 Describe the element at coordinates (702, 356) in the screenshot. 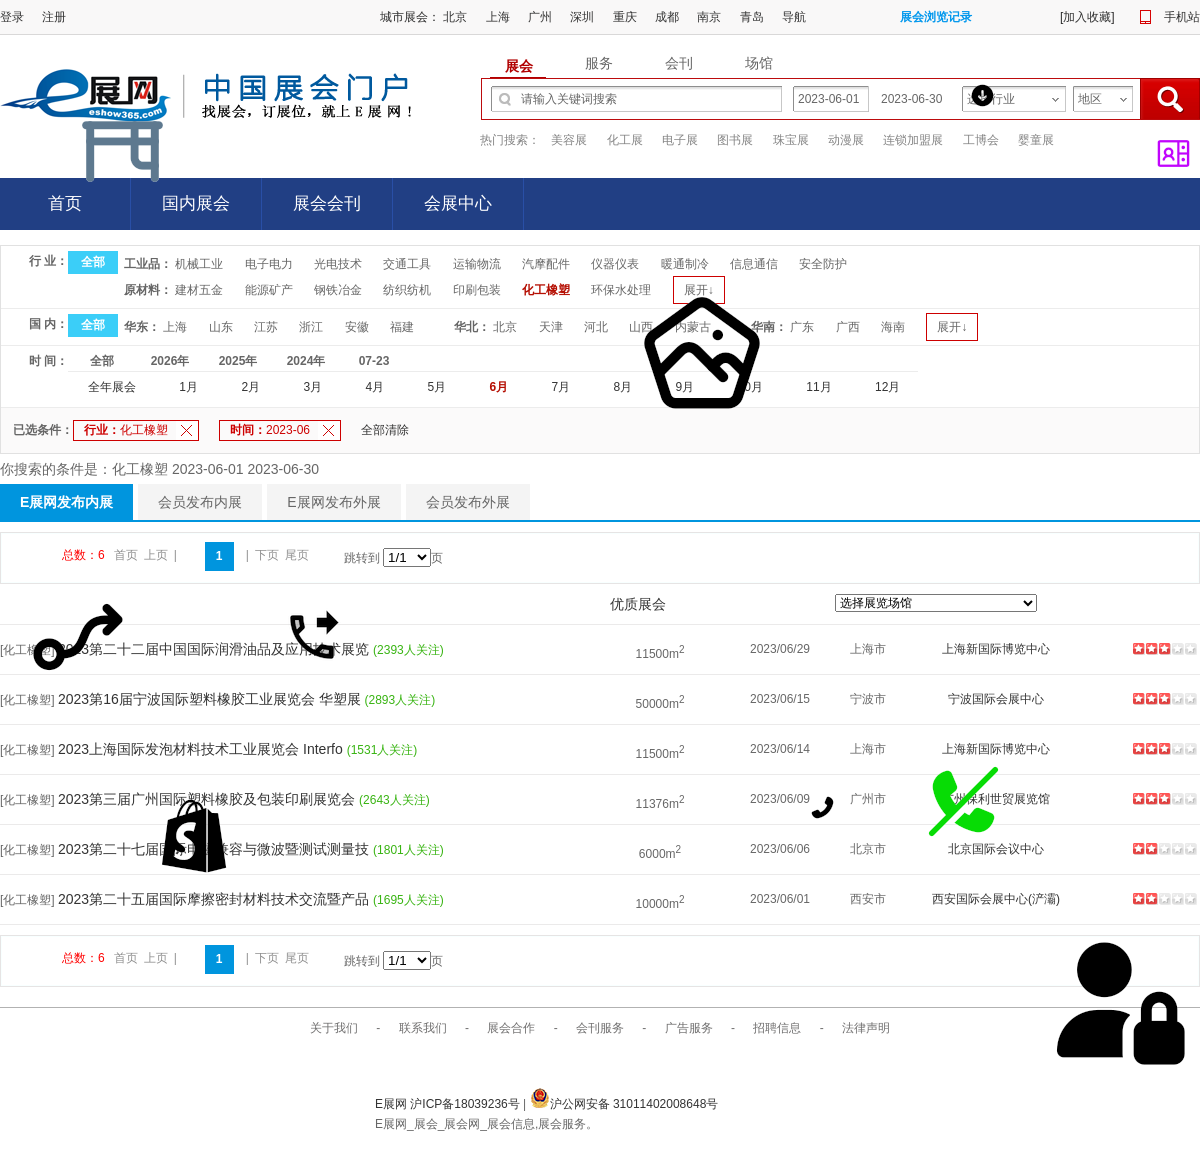

I see `view images in a pentagon-shaped frame` at that location.